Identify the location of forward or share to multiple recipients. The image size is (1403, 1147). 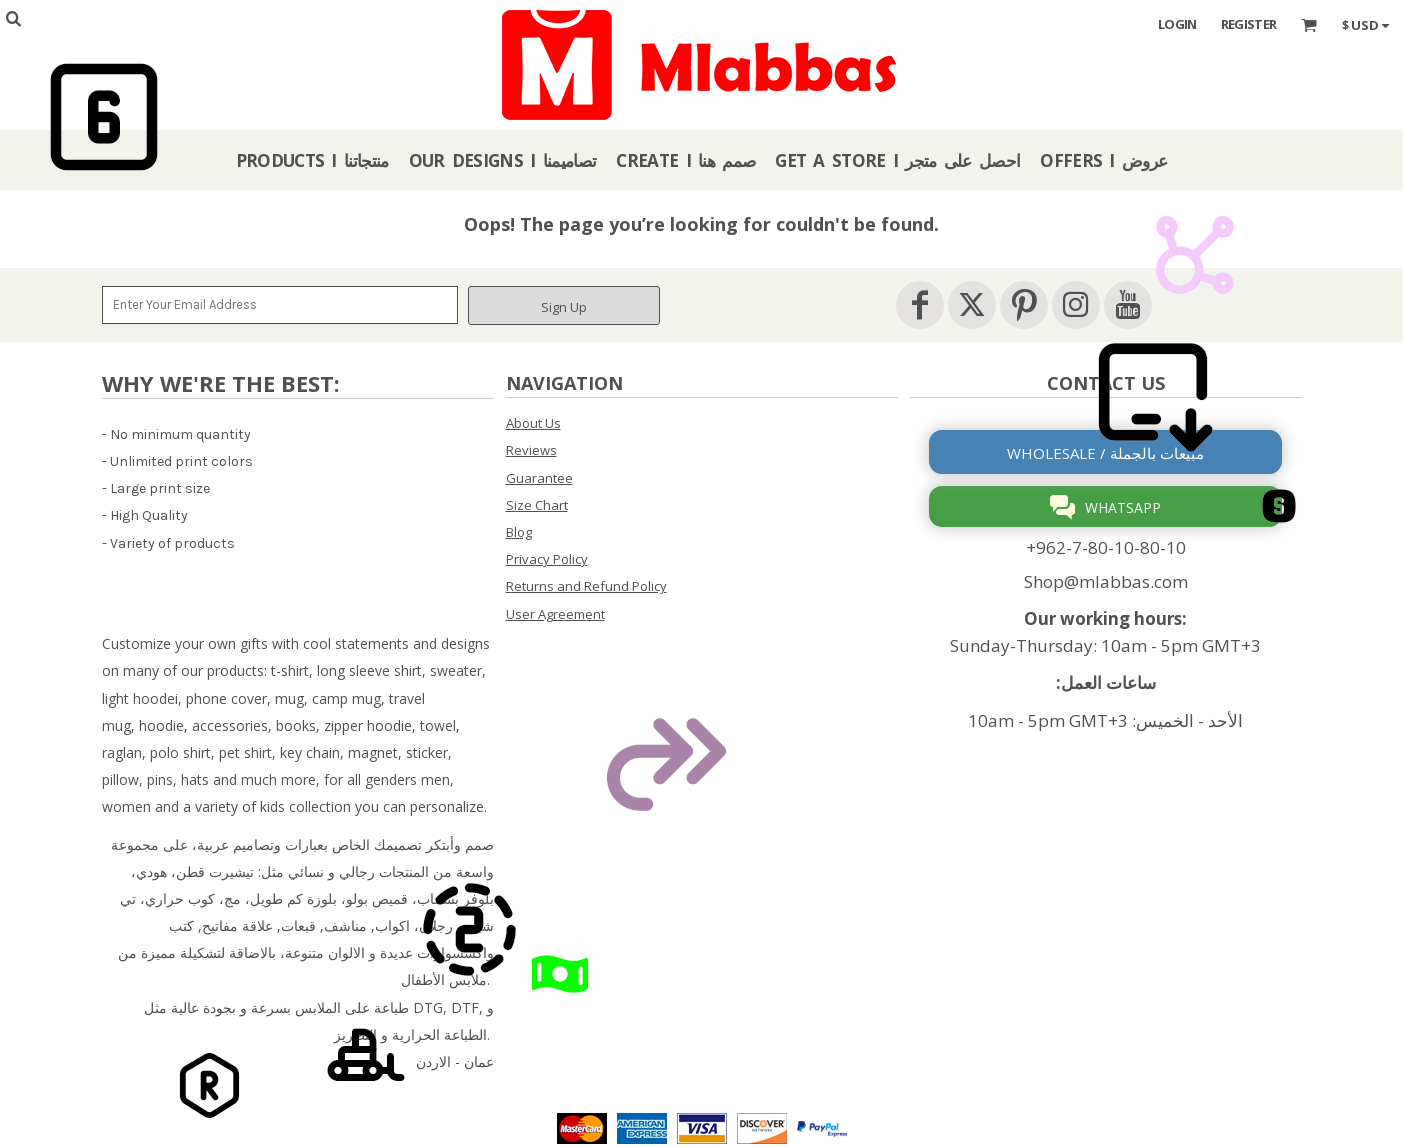
(666, 764).